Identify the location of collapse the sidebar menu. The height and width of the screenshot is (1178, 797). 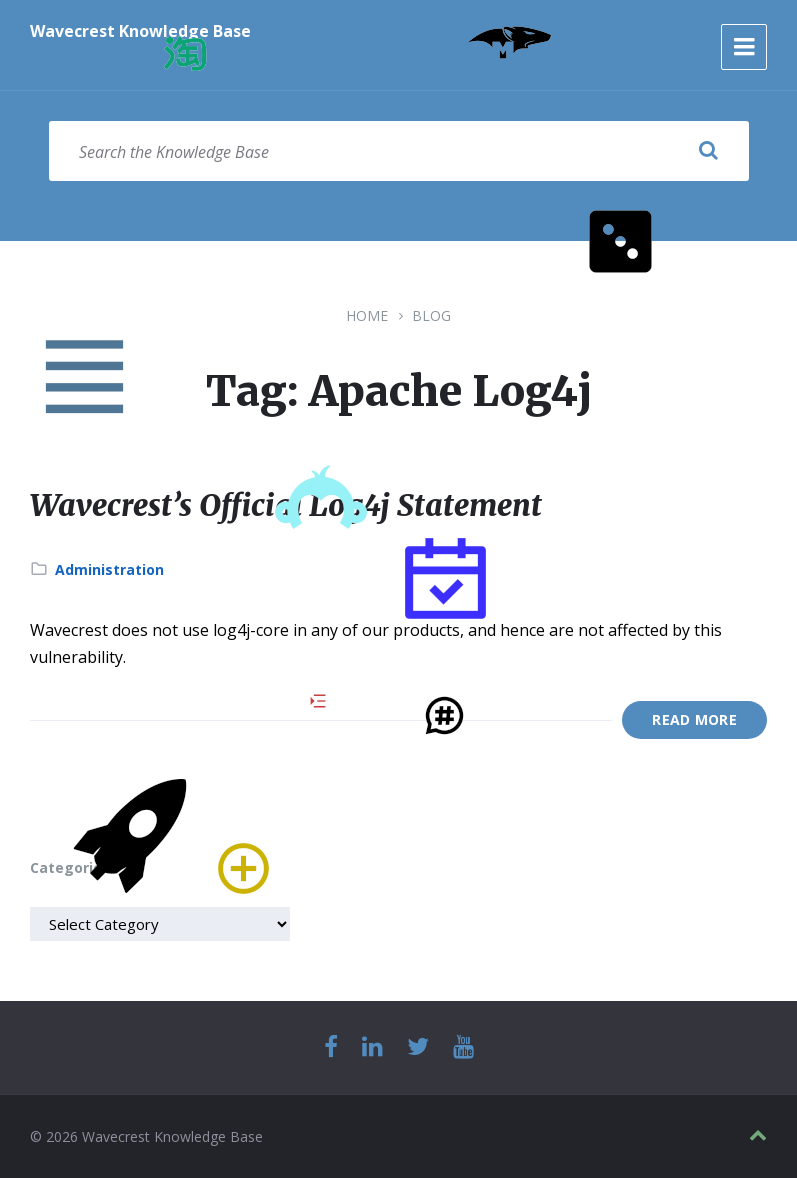
(318, 701).